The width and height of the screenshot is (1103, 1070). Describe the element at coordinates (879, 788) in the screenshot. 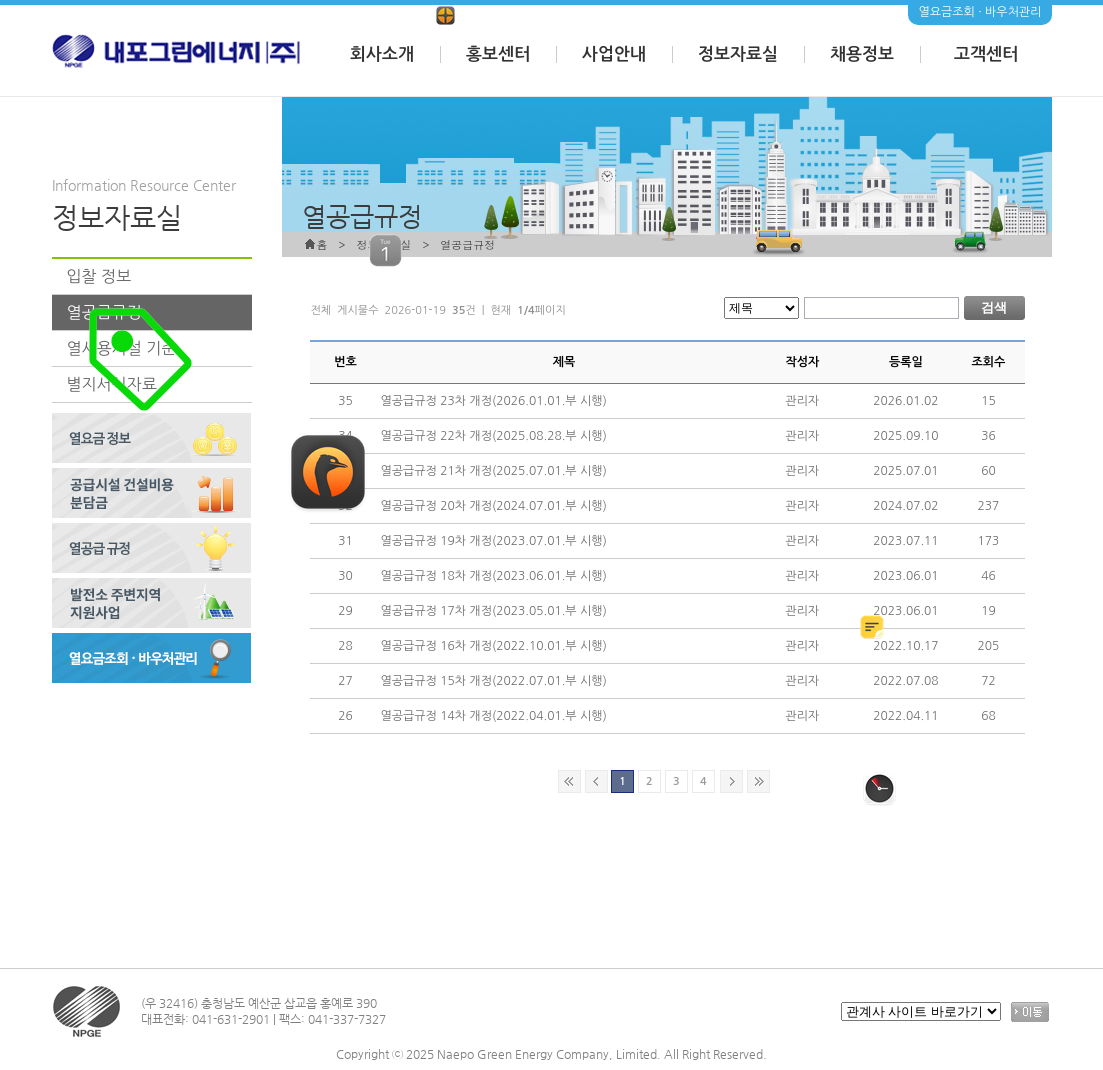

I see `open gnome evolution calendar alarm notifications` at that location.